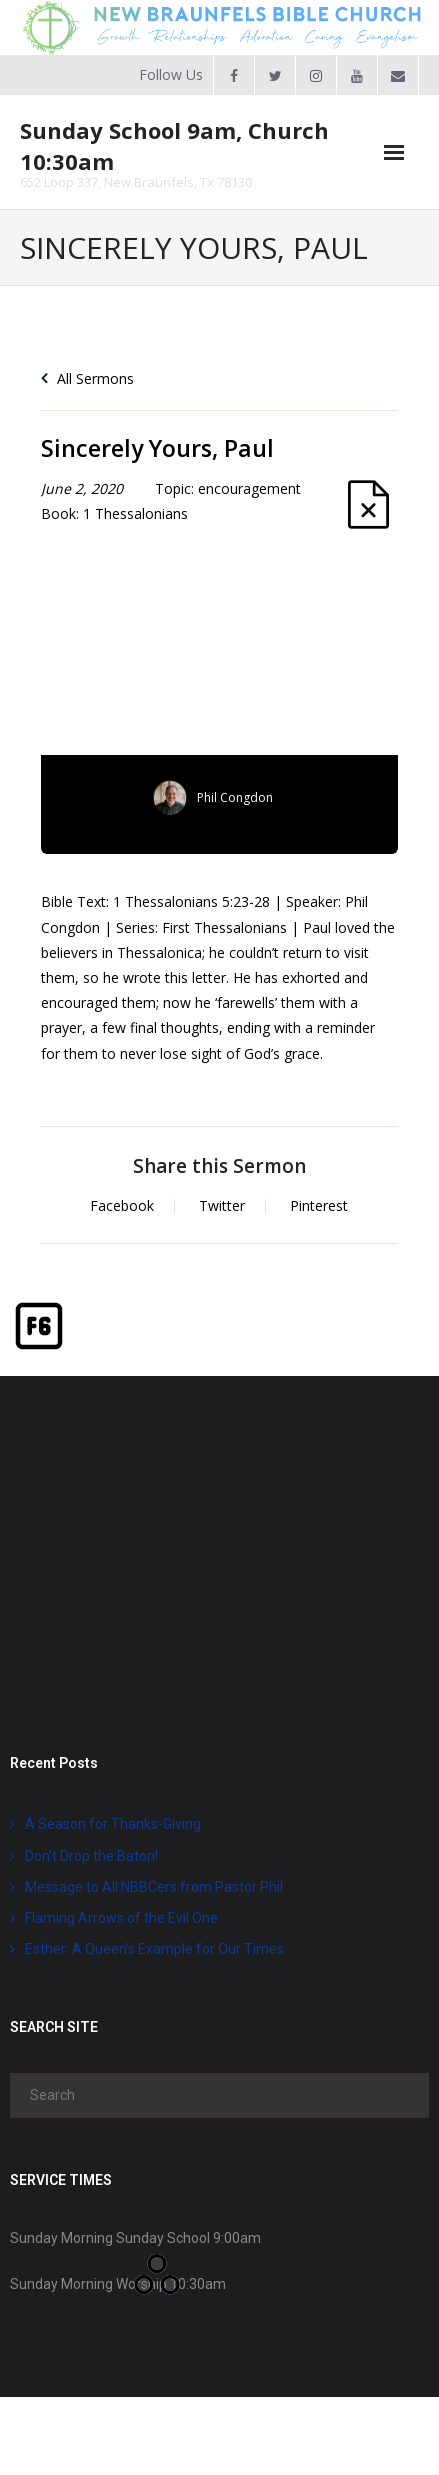  I want to click on view connected items or groups, so click(157, 2275).